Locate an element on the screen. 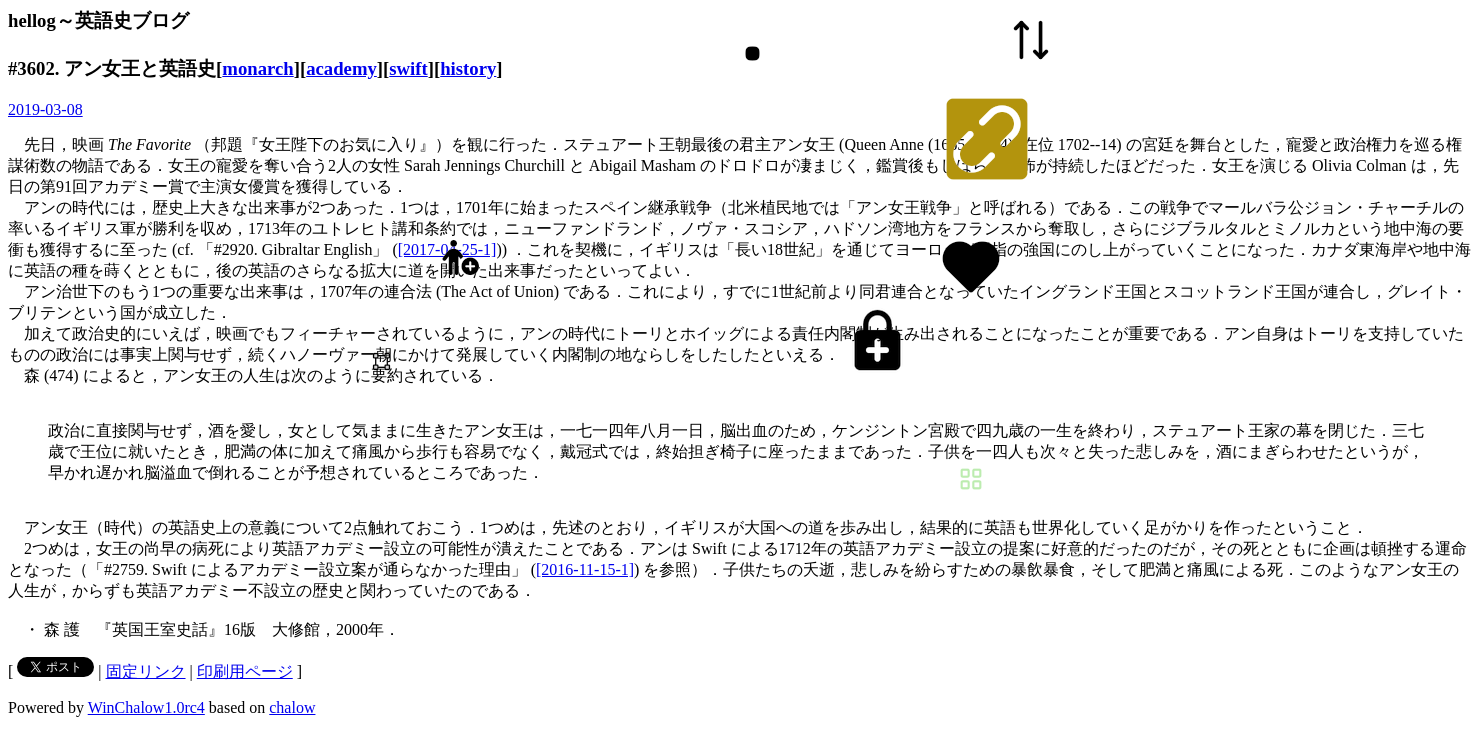 Image resolution: width=1480 pixels, height=733 pixels. adjust selection boundaries is located at coordinates (381, 361).